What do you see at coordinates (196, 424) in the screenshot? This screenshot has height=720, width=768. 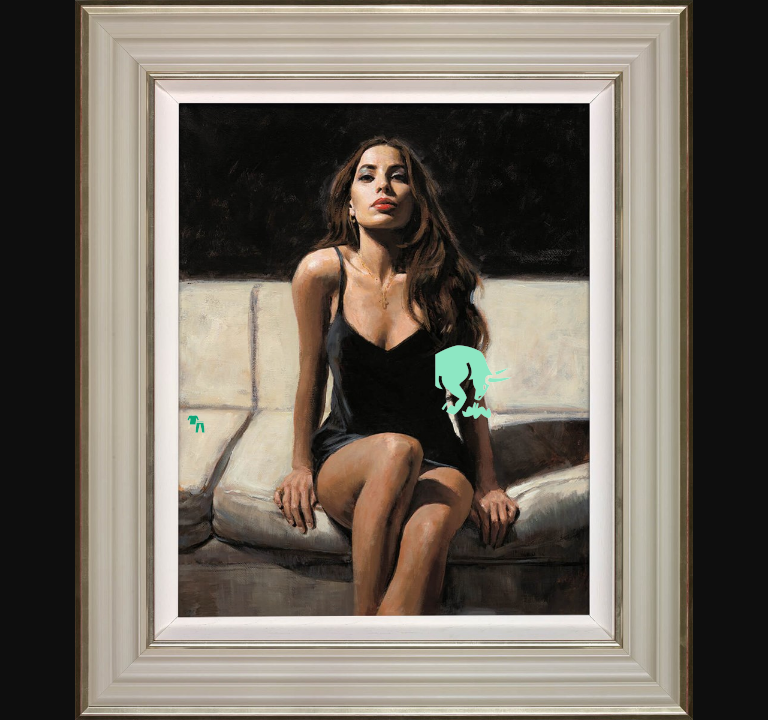 I see `browse clothing items or wardrobe` at bounding box center [196, 424].